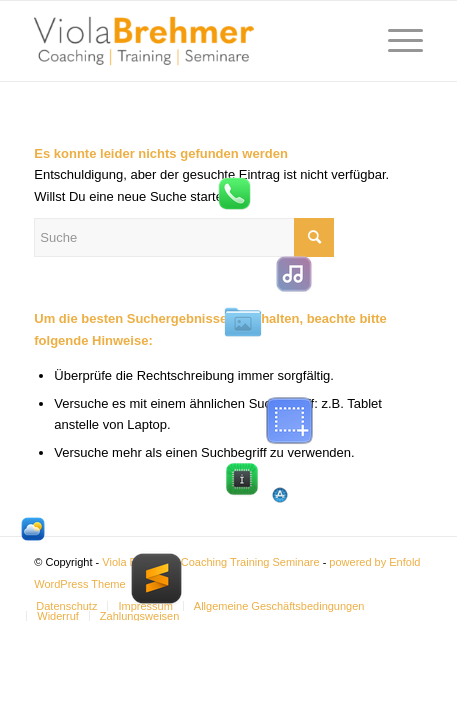 The width and height of the screenshot is (457, 720). I want to click on open software properties or system settings, so click(280, 495).